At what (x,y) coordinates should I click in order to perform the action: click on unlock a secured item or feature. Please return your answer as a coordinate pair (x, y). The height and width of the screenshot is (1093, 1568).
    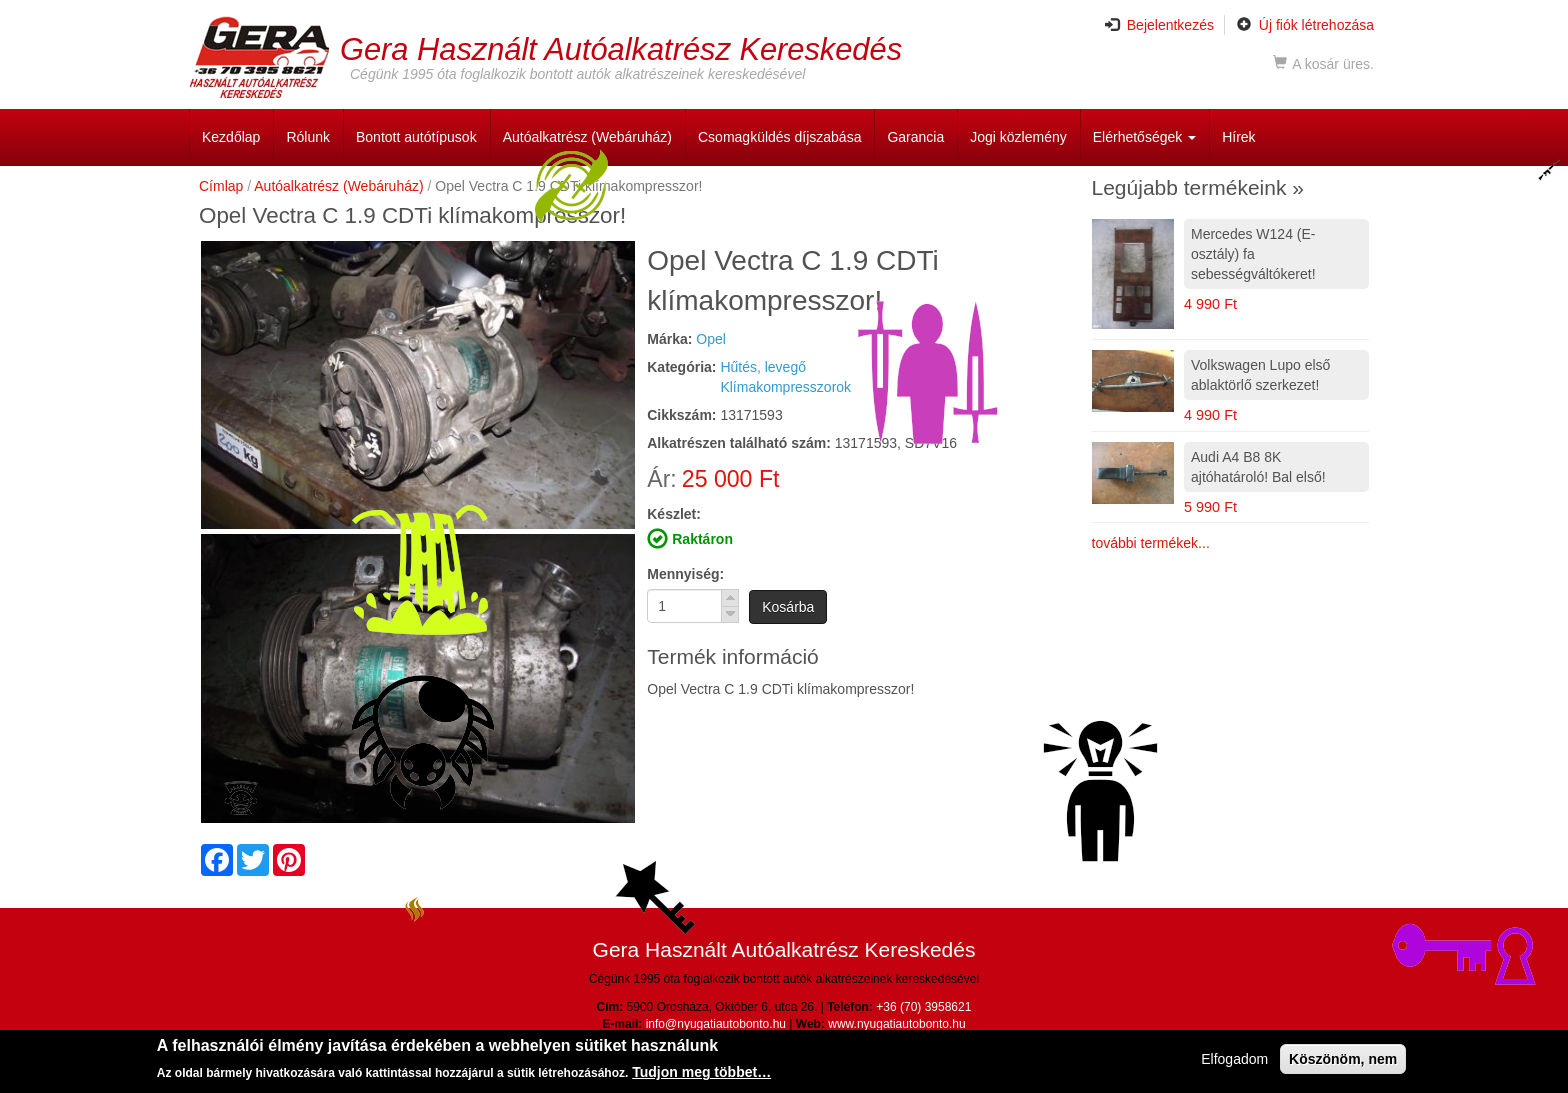
    Looking at the image, I should click on (1464, 954).